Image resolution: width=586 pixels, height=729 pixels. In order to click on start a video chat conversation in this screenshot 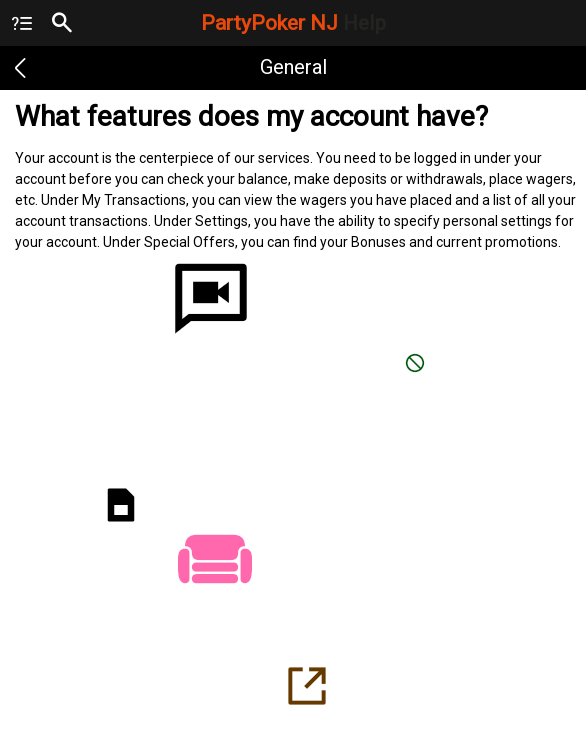, I will do `click(211, 296)`.